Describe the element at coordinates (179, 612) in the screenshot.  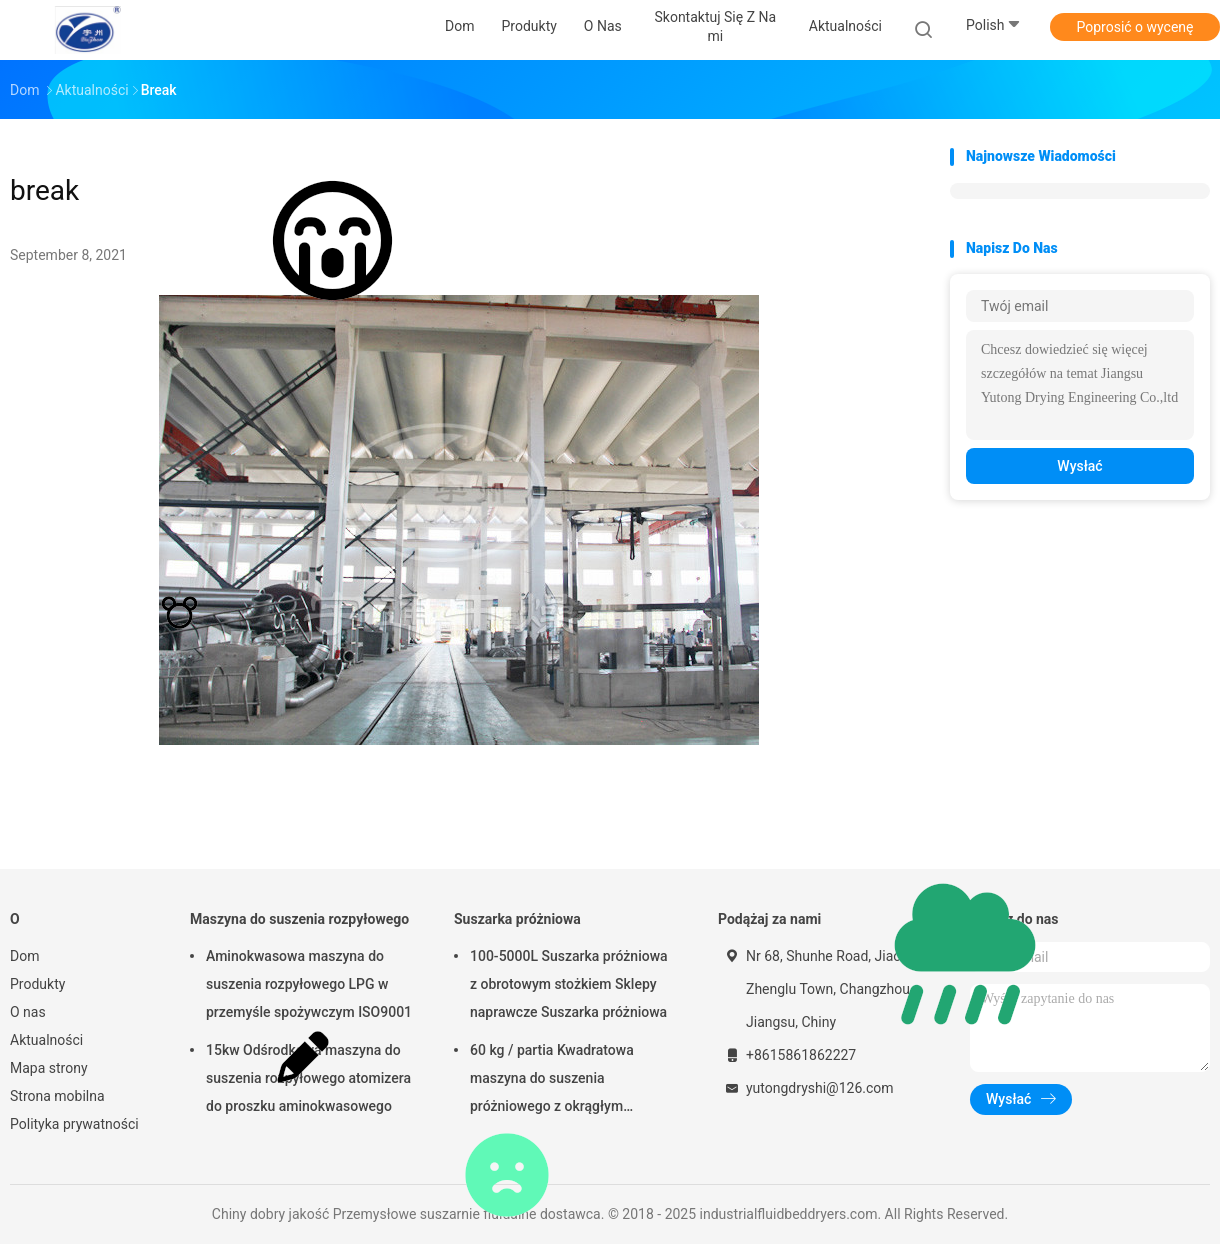
I see `access disney-related content or apps` at that location.